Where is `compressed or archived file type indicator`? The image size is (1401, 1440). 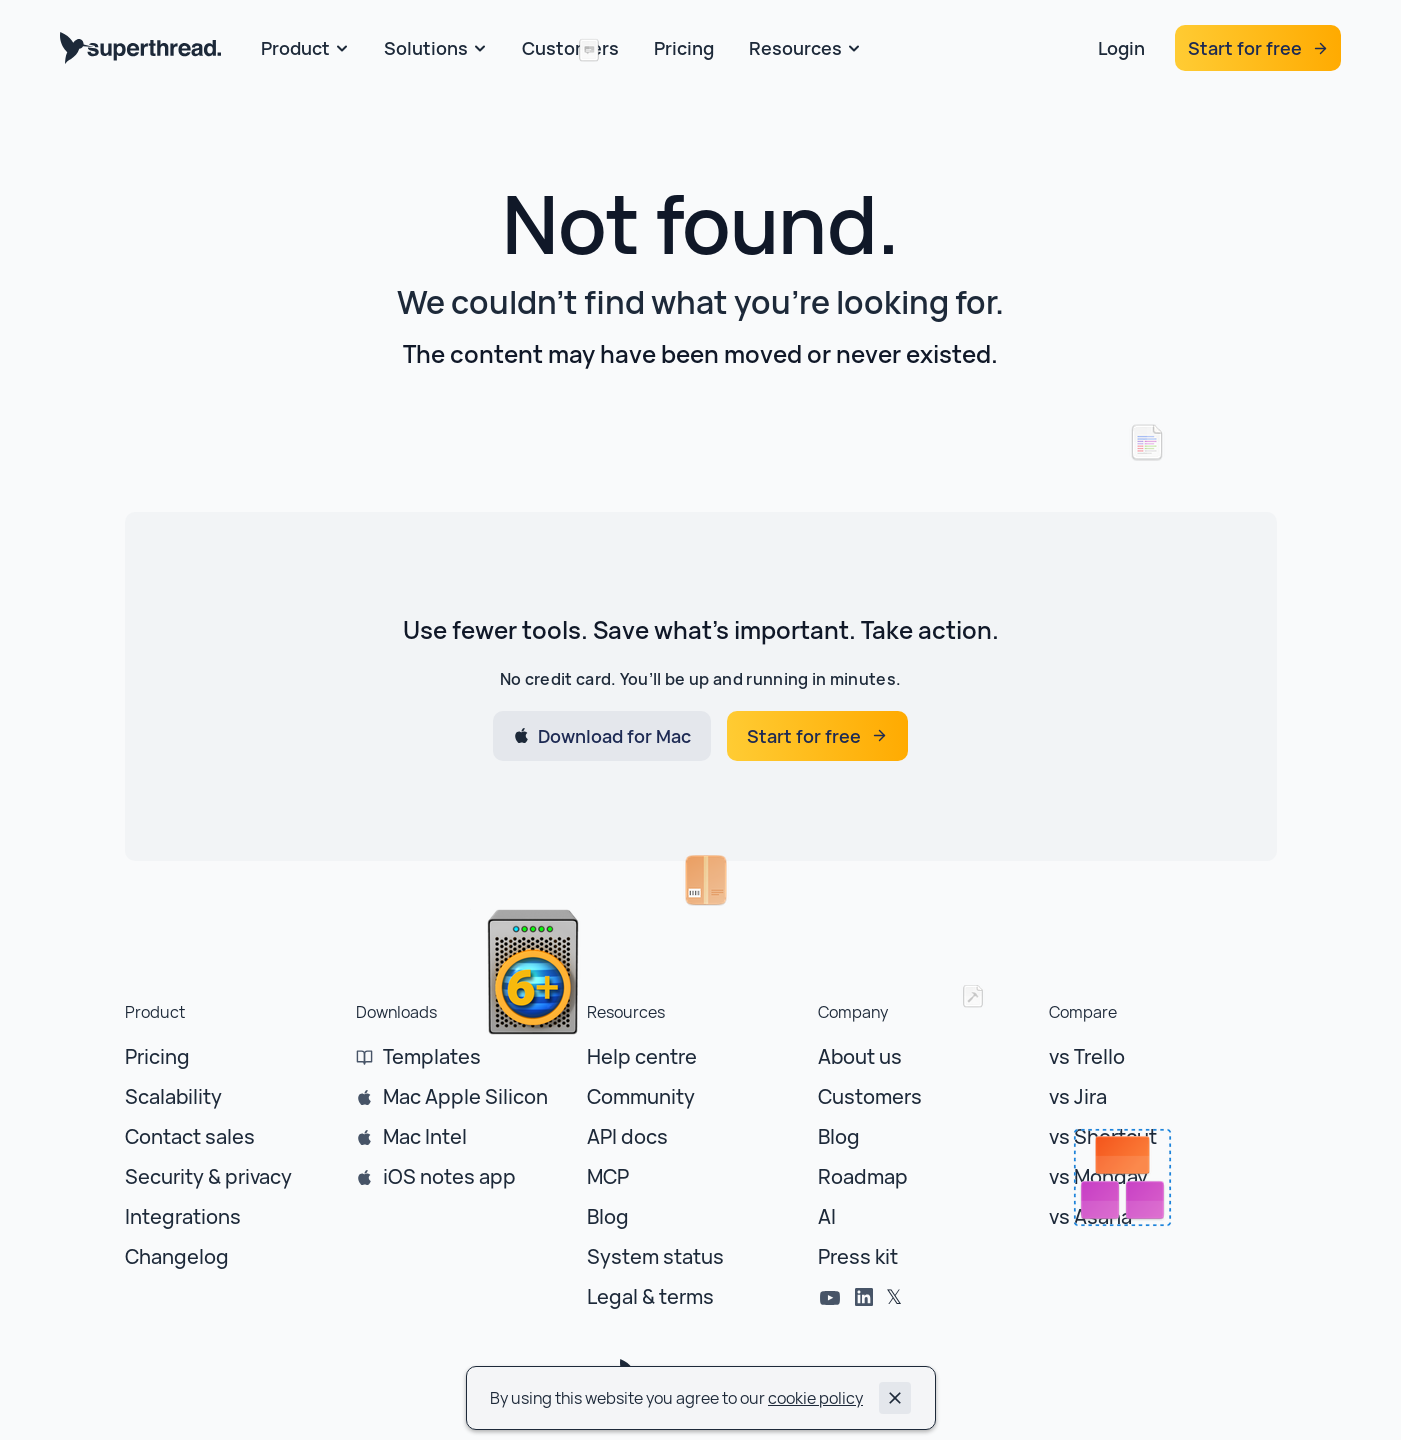
compressed or archived file type indicator is located at coordinates (706, 880).